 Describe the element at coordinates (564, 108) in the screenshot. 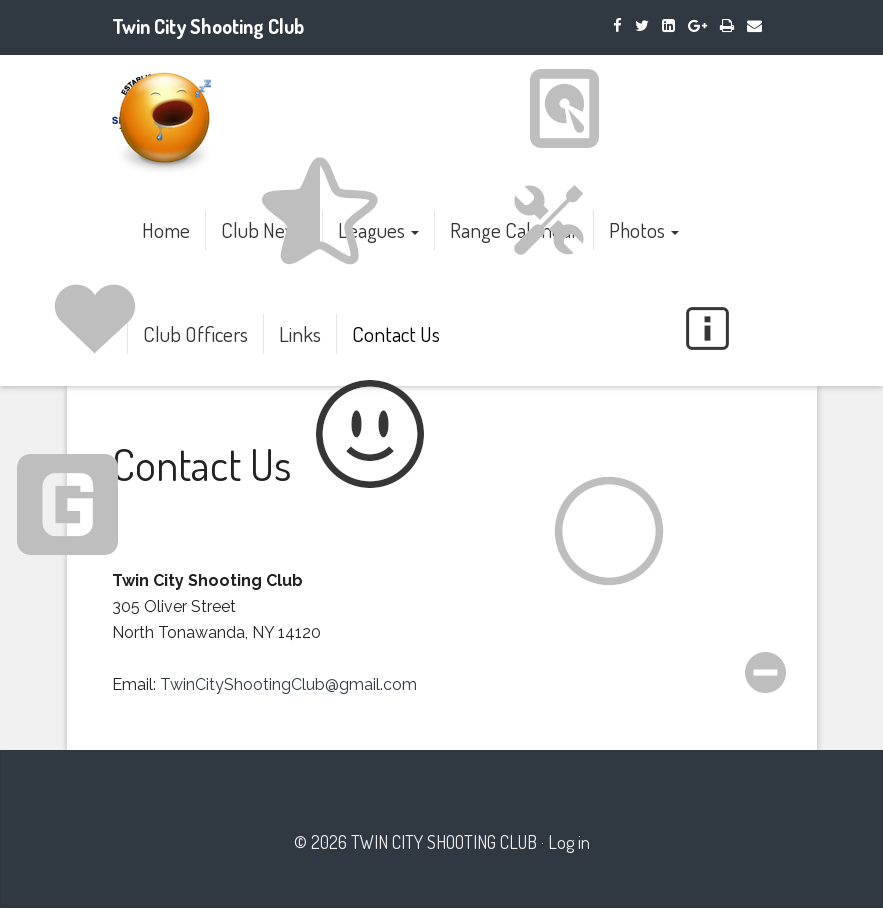

I see `access zip drive or removable media` at that location.